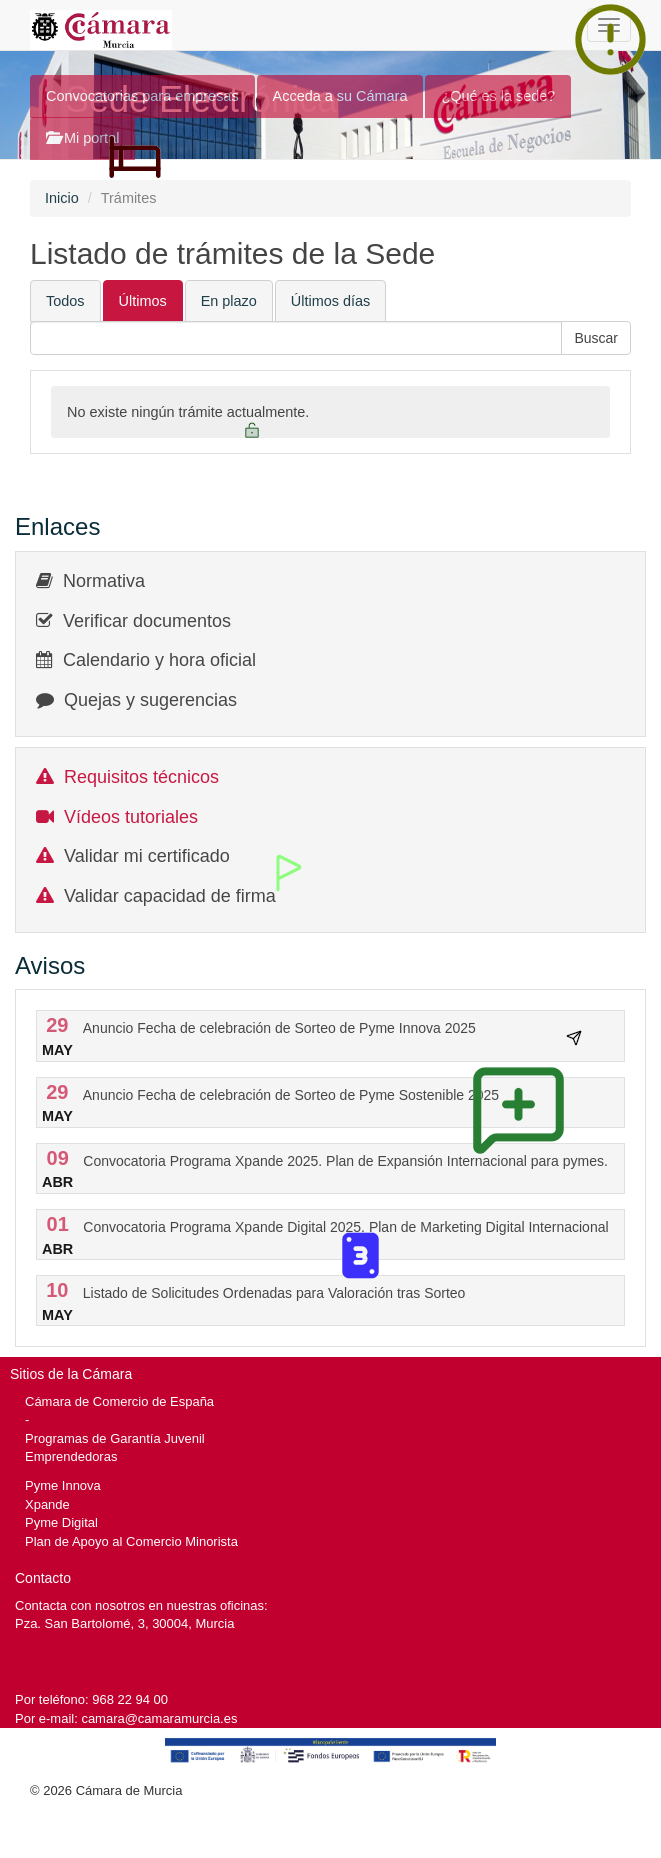 This screenshot has height=1858, width=661. Describe the element at coordinates (518, 1108) in the screenshot. I see `compose a new message` at that location.